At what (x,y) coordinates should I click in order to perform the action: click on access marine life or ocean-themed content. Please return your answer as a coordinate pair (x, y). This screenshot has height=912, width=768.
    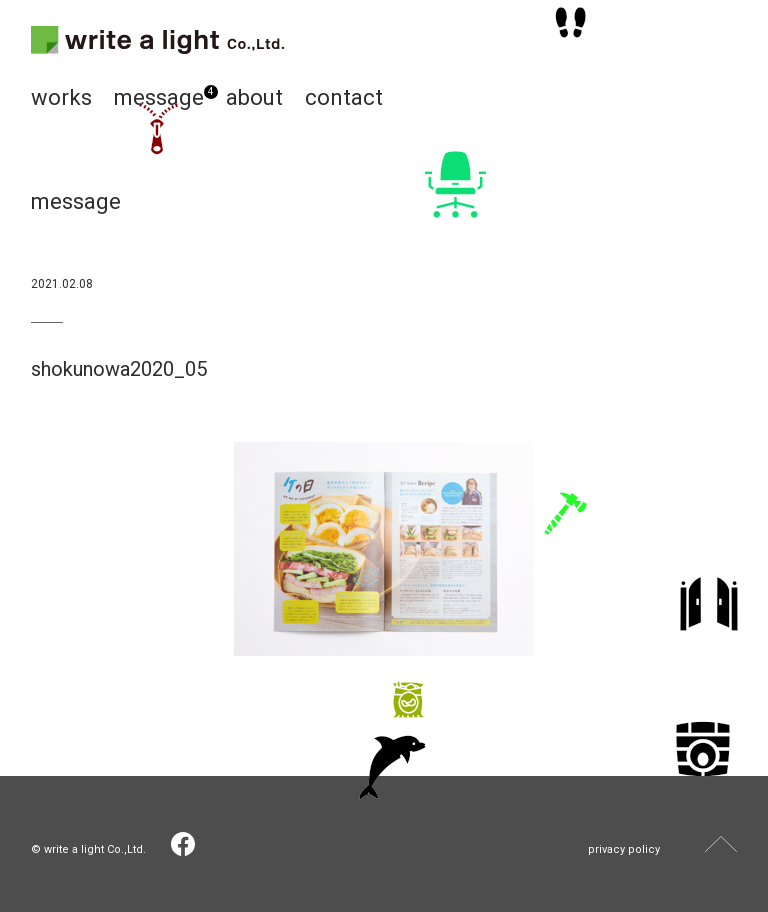
    Looking at the image, I should click on (392, 767).